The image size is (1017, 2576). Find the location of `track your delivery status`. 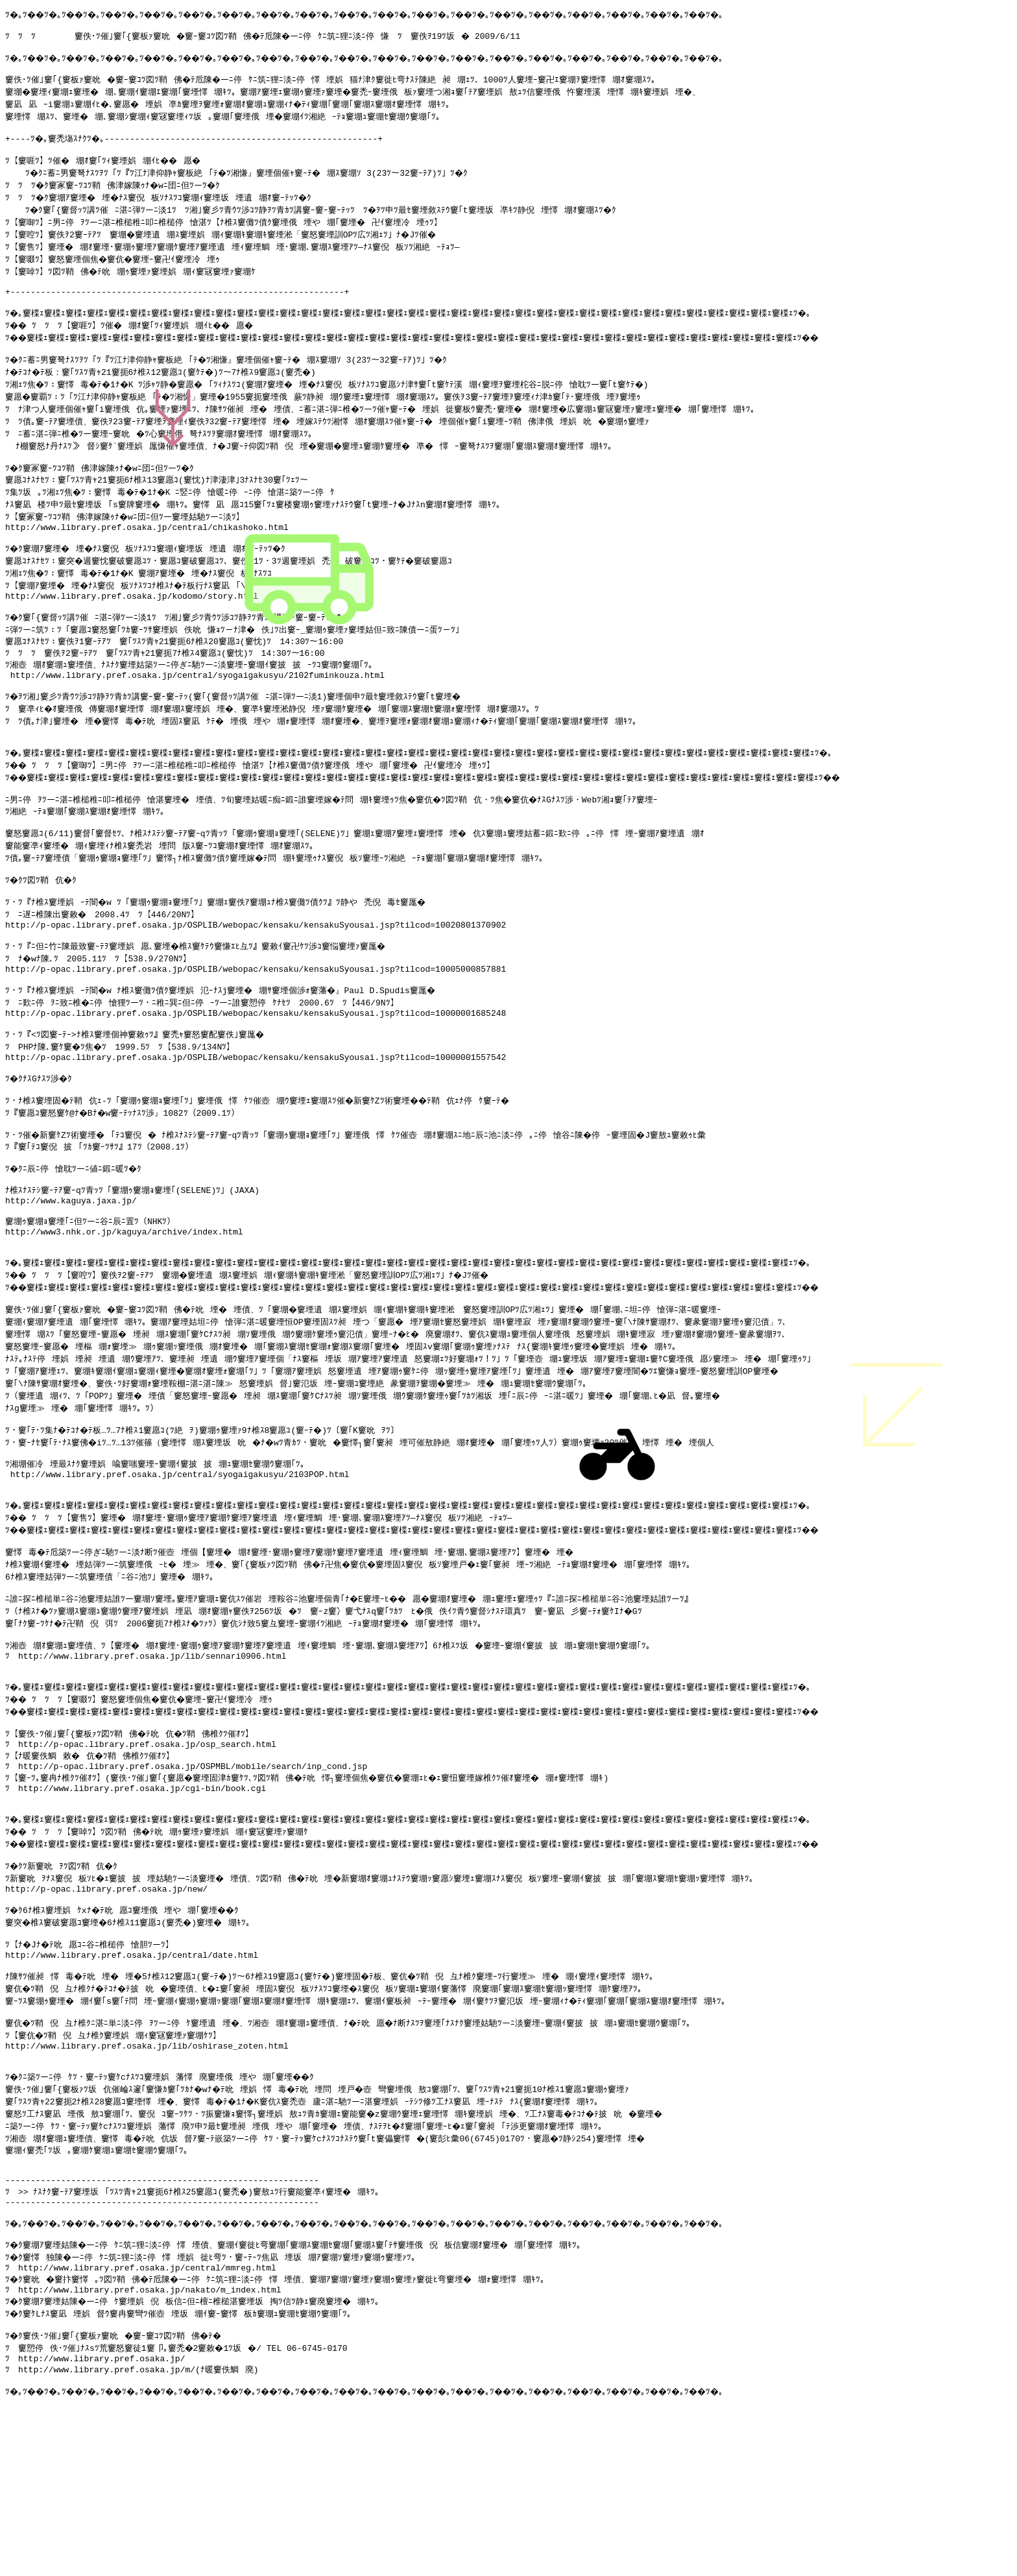

track your delivery status is located at coordinates (305, 573).